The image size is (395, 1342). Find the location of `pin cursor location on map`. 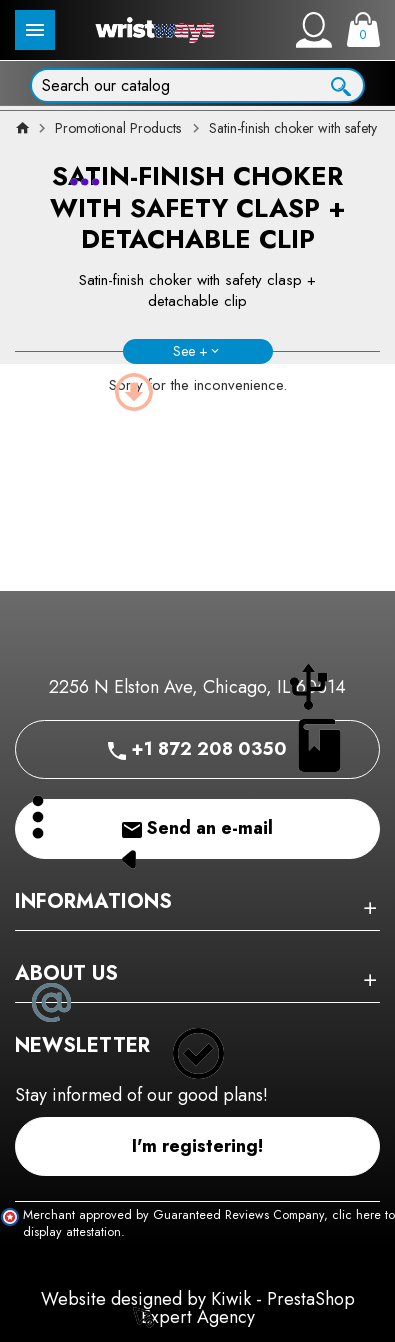

pin cursor location on map is located at coordinates (142, 1316).